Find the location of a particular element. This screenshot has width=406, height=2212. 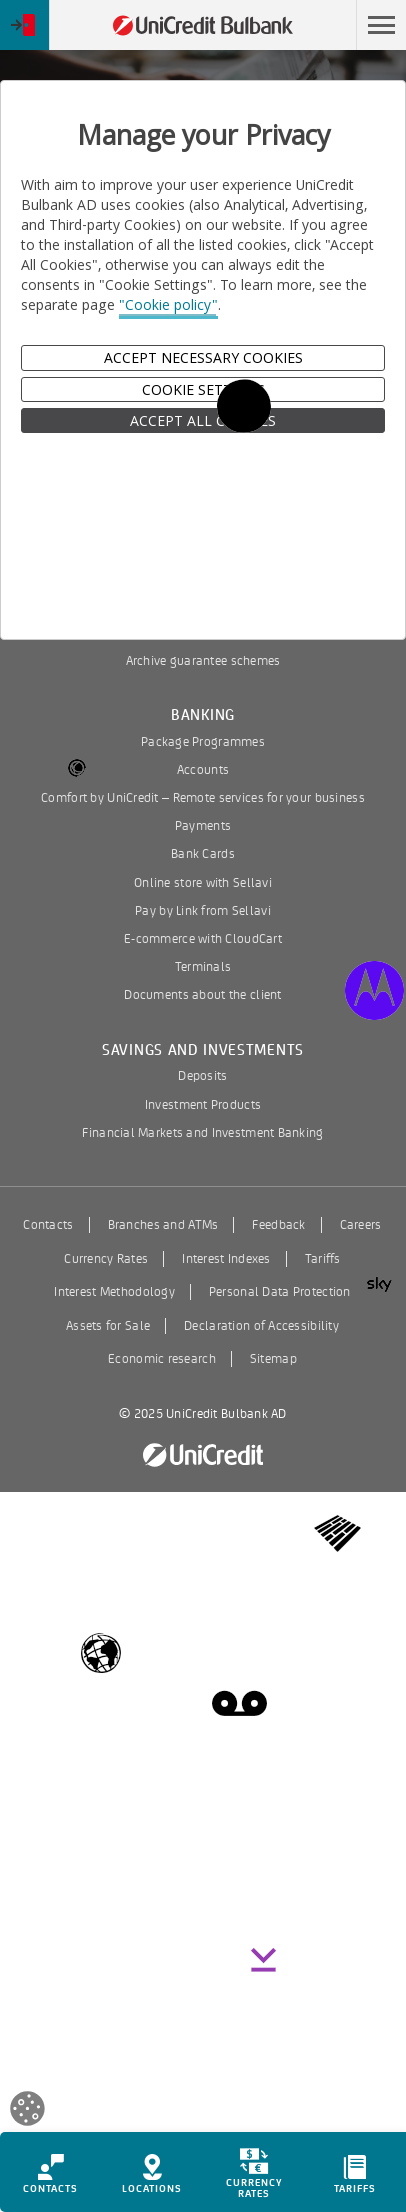

Apache Parquet logo is located at coordinates (337, 1533).